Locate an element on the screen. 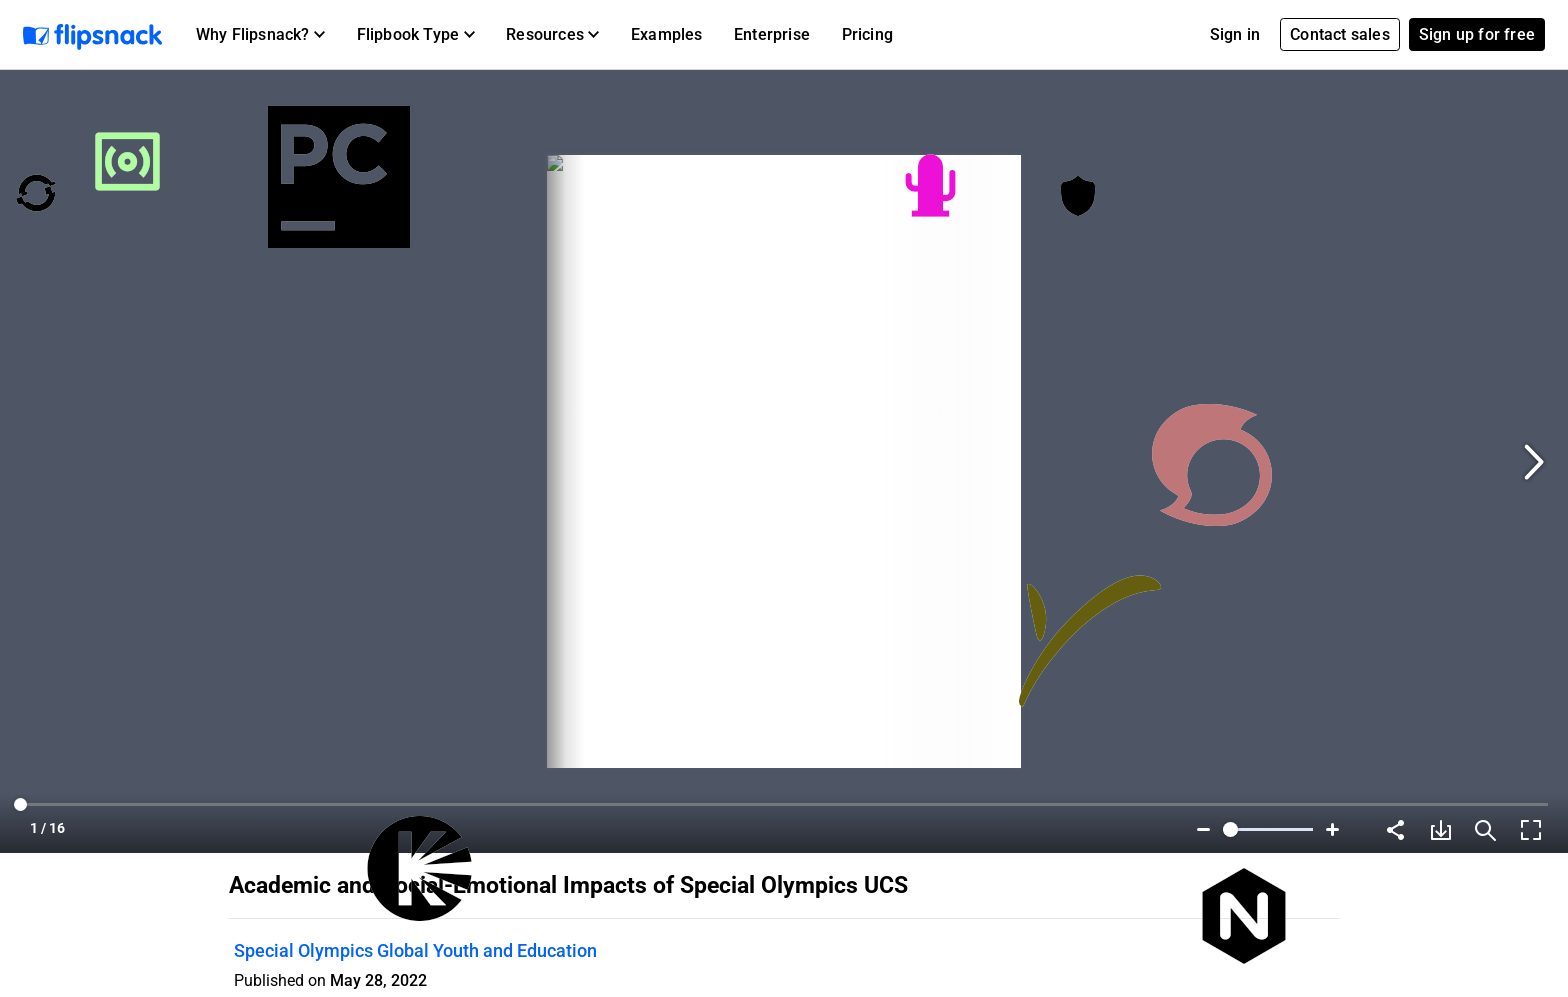 This screenshot has height=997, width=1568. nginx web server logo is located at coordinates (1244, 916).